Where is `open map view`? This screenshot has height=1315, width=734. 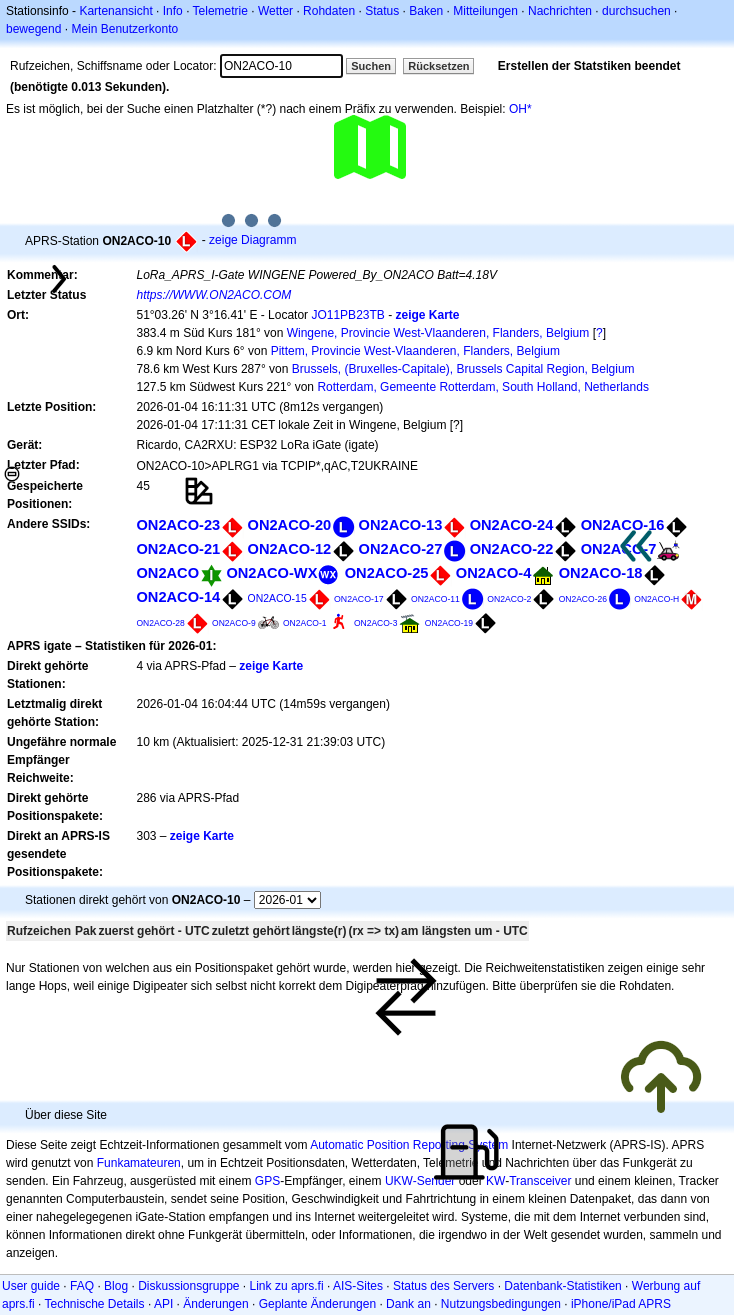
open map view is located at coordinates (370, 147).